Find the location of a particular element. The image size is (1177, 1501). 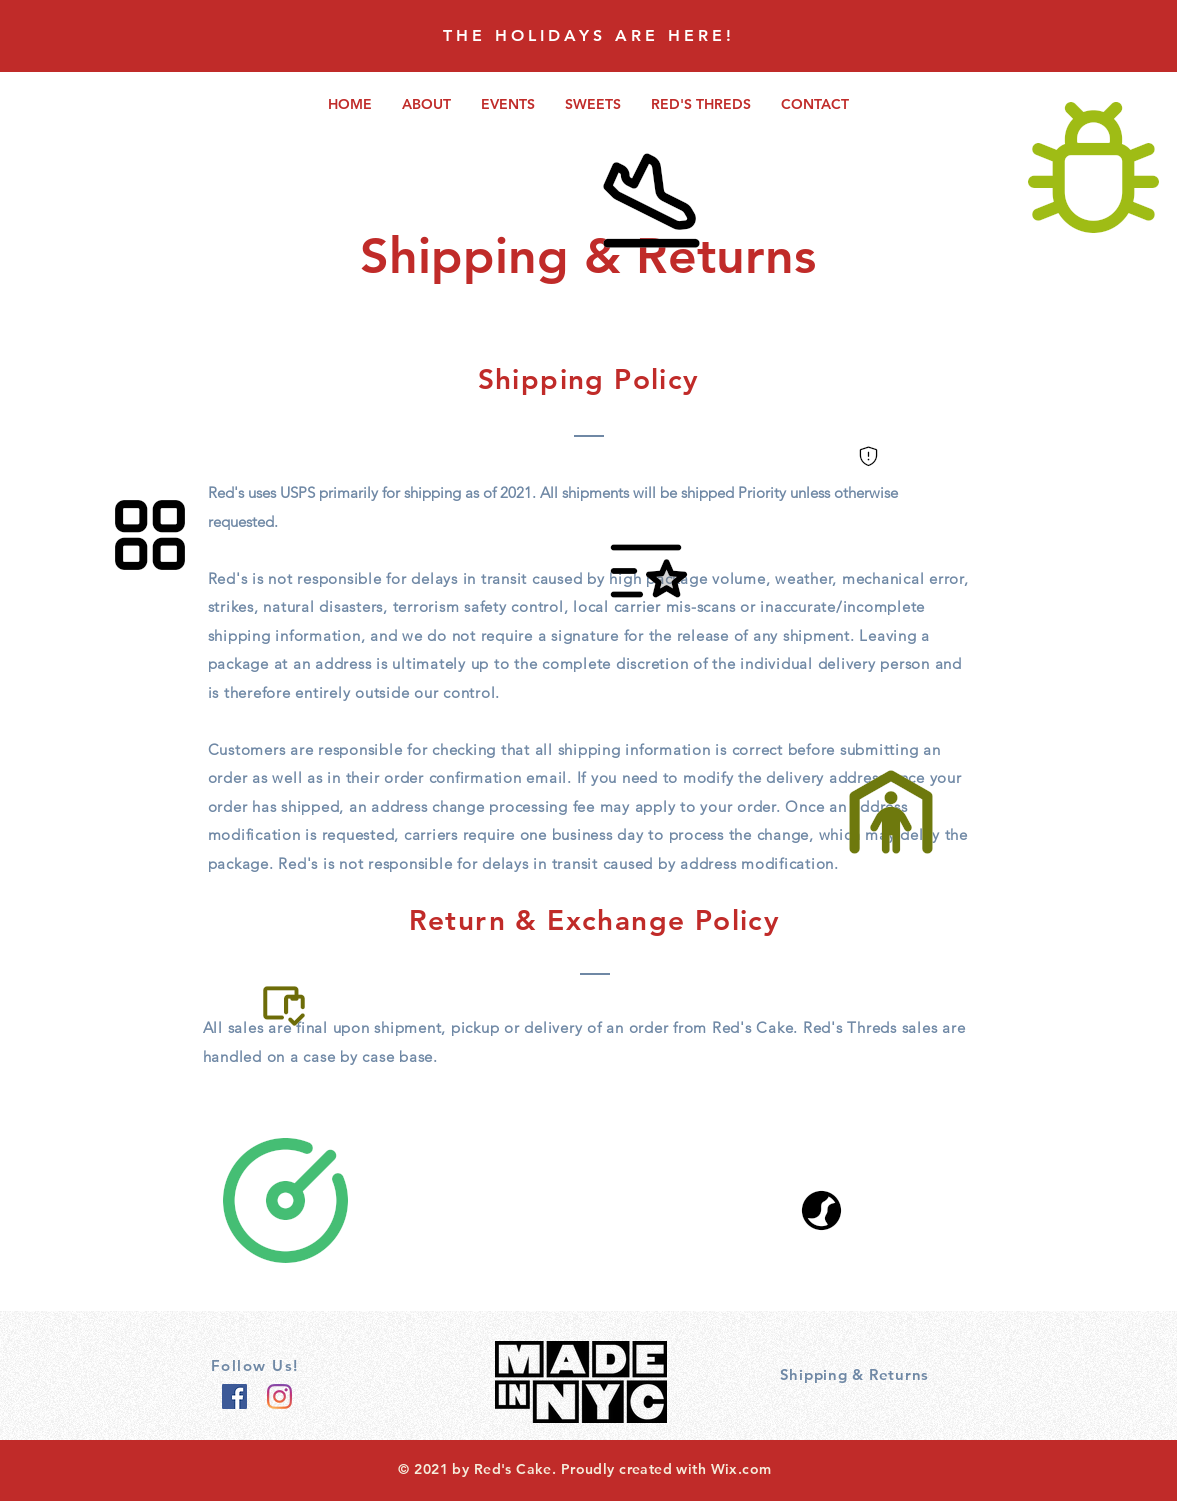

find shelter or emergency housing is located at coordinates (891, 812).